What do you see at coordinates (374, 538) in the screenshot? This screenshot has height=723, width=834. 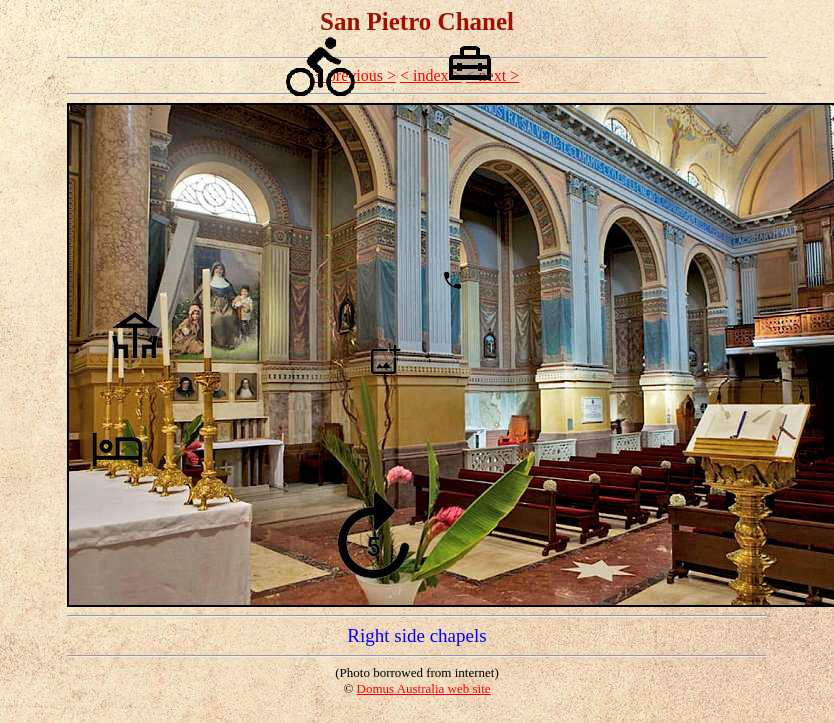 I see `skip forward 5 seconds in media playback` at bounding box center [374, 538].